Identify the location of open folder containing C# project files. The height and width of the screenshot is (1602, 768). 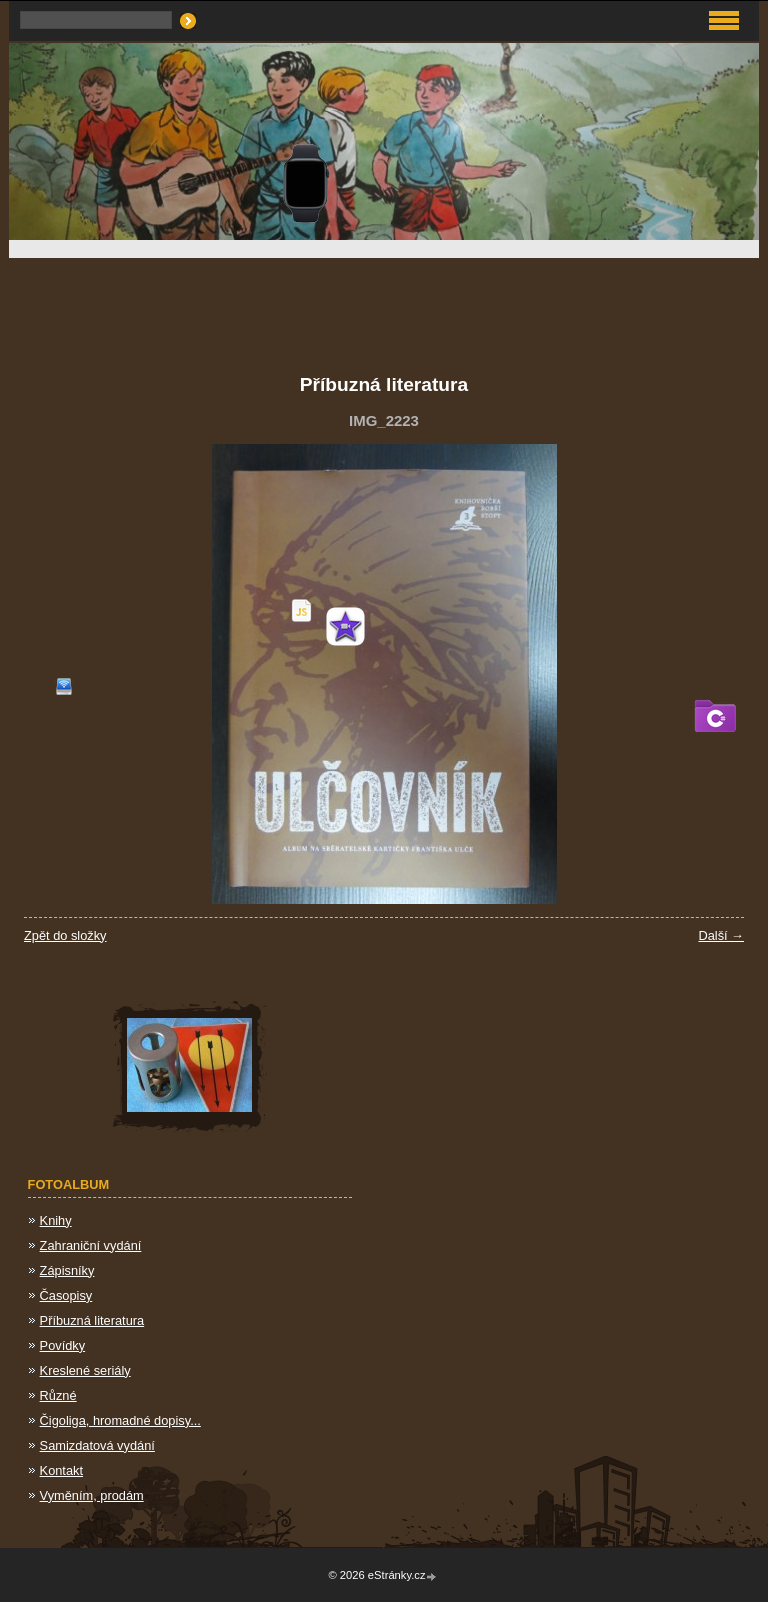
(715, 717).